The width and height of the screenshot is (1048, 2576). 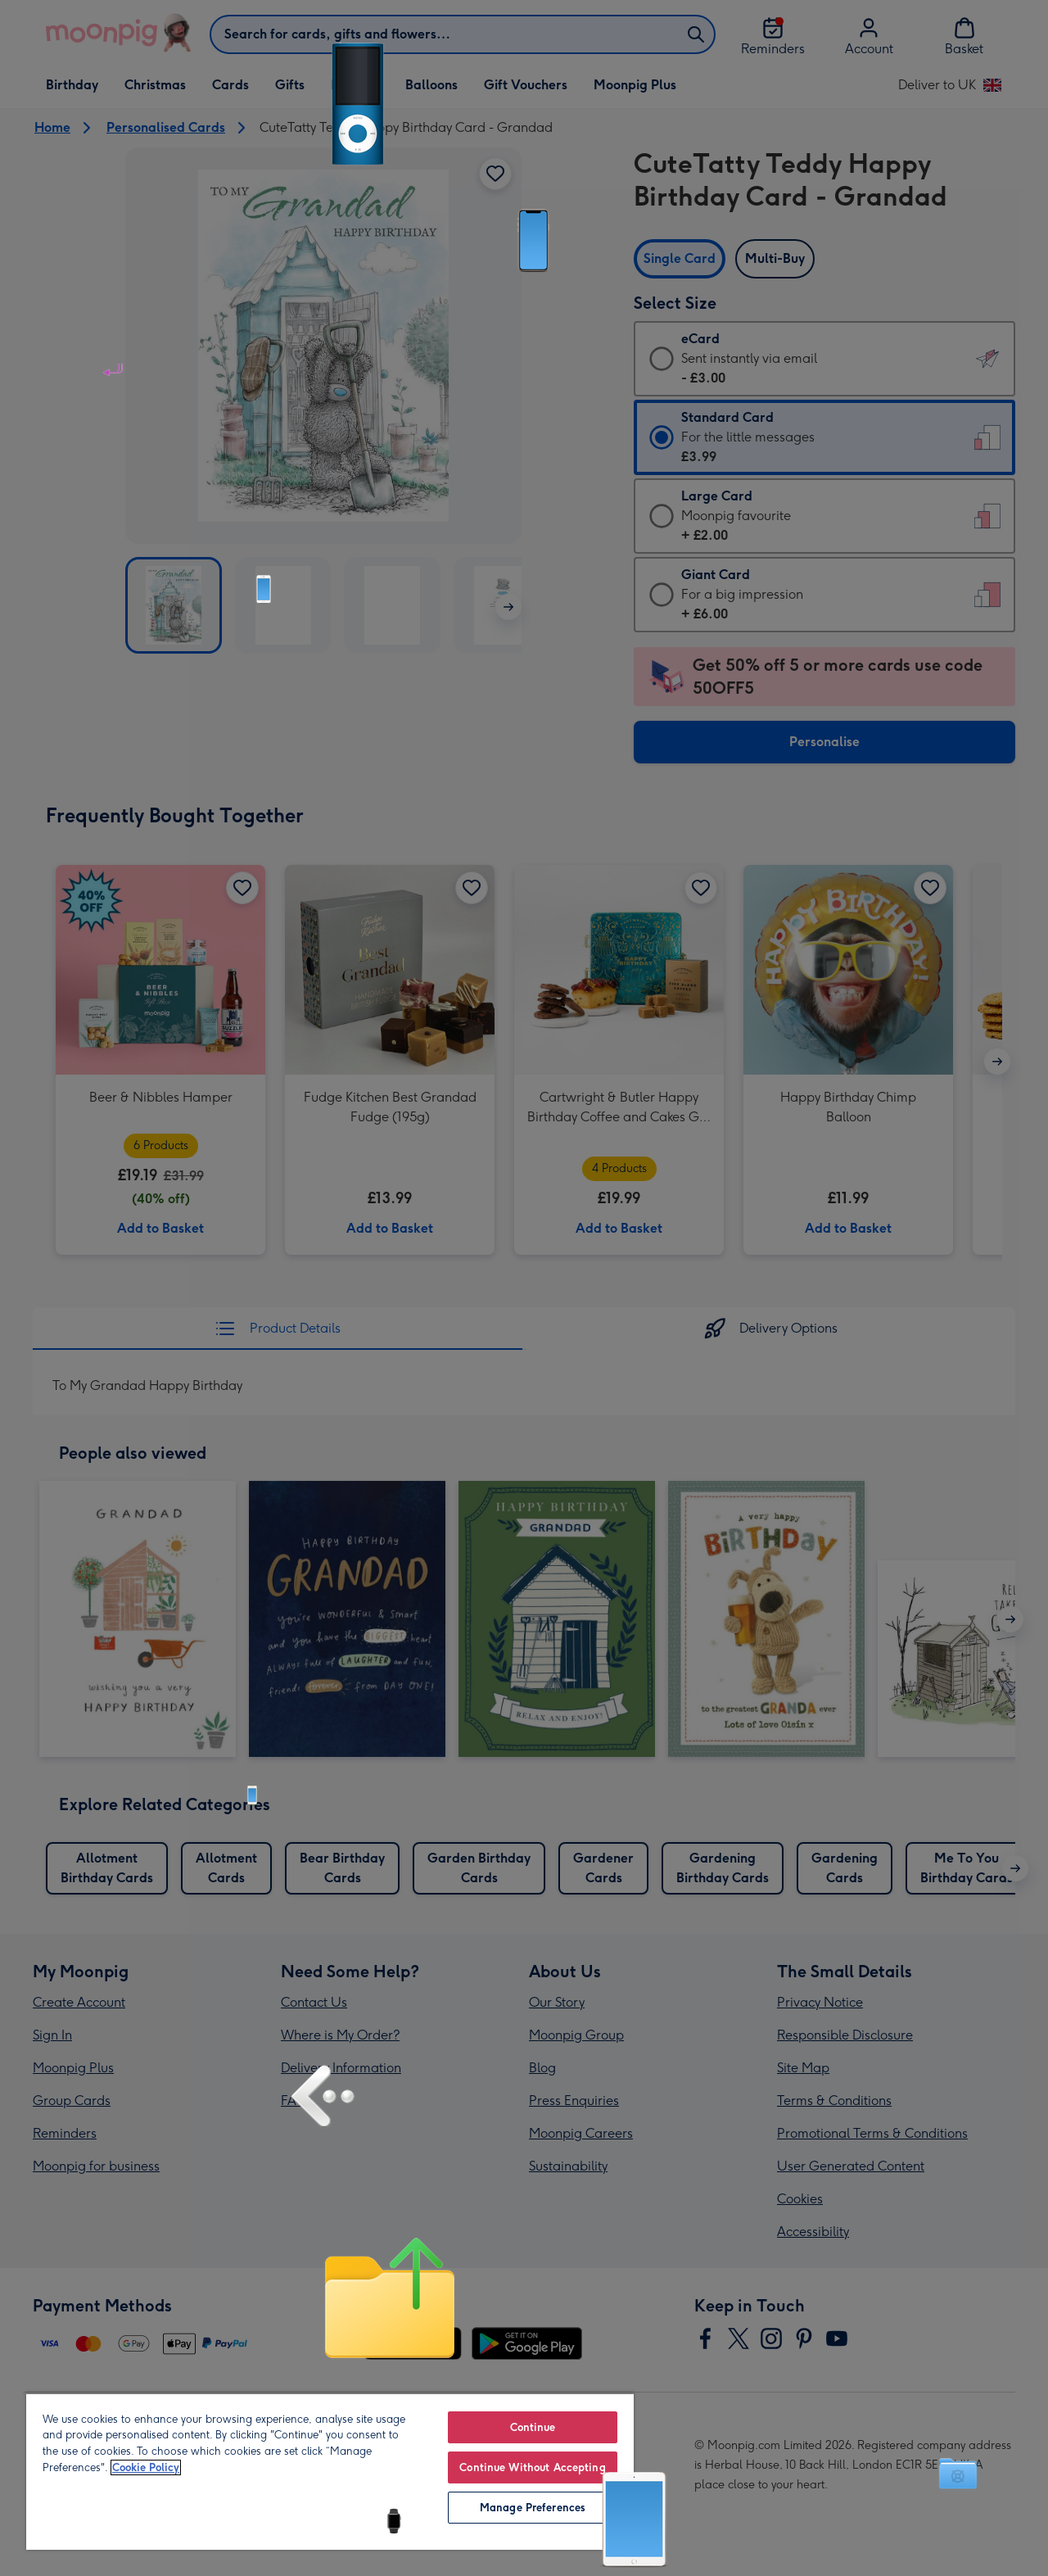 What do you see at coordinates (390, 2311) in the screenshot?
I see `upload files to a location-based folder` at bounding box center [390, 2311].